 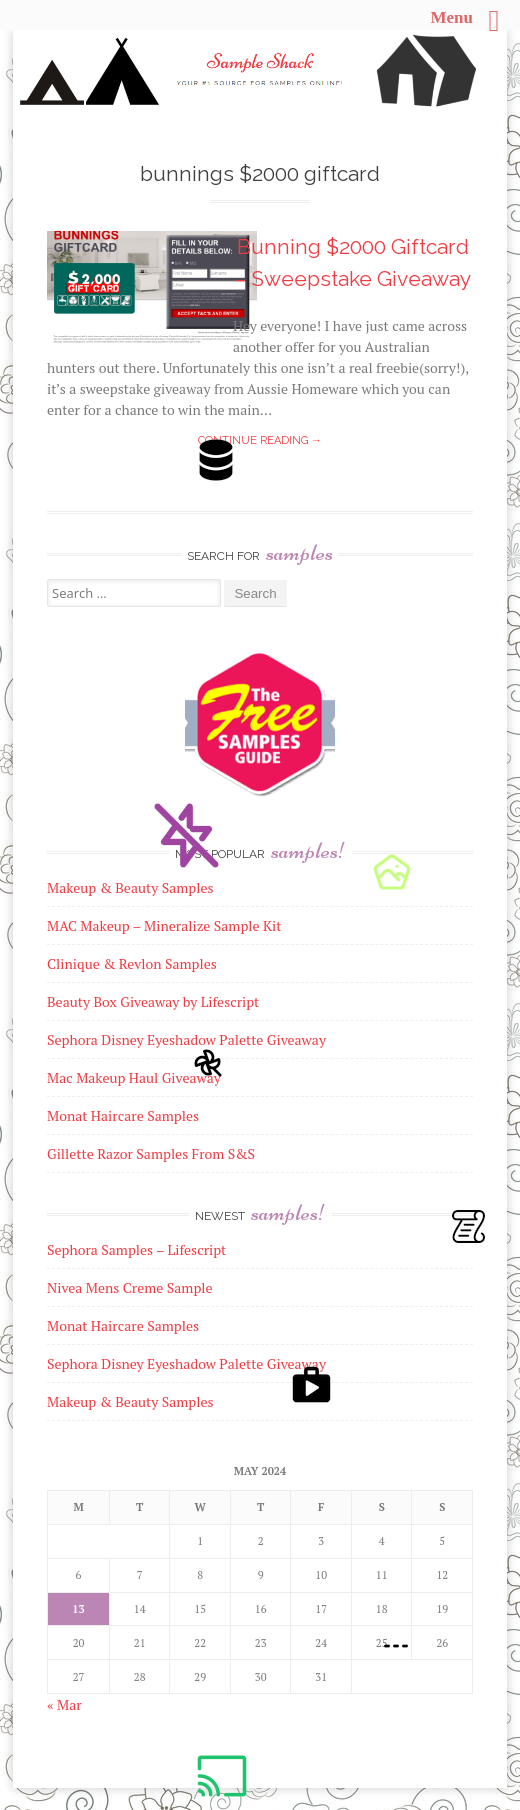 What do you see at coordinates (216, 460) in the screenshot?
I see `access server settings or configuration` at bounding box center [216, 460].